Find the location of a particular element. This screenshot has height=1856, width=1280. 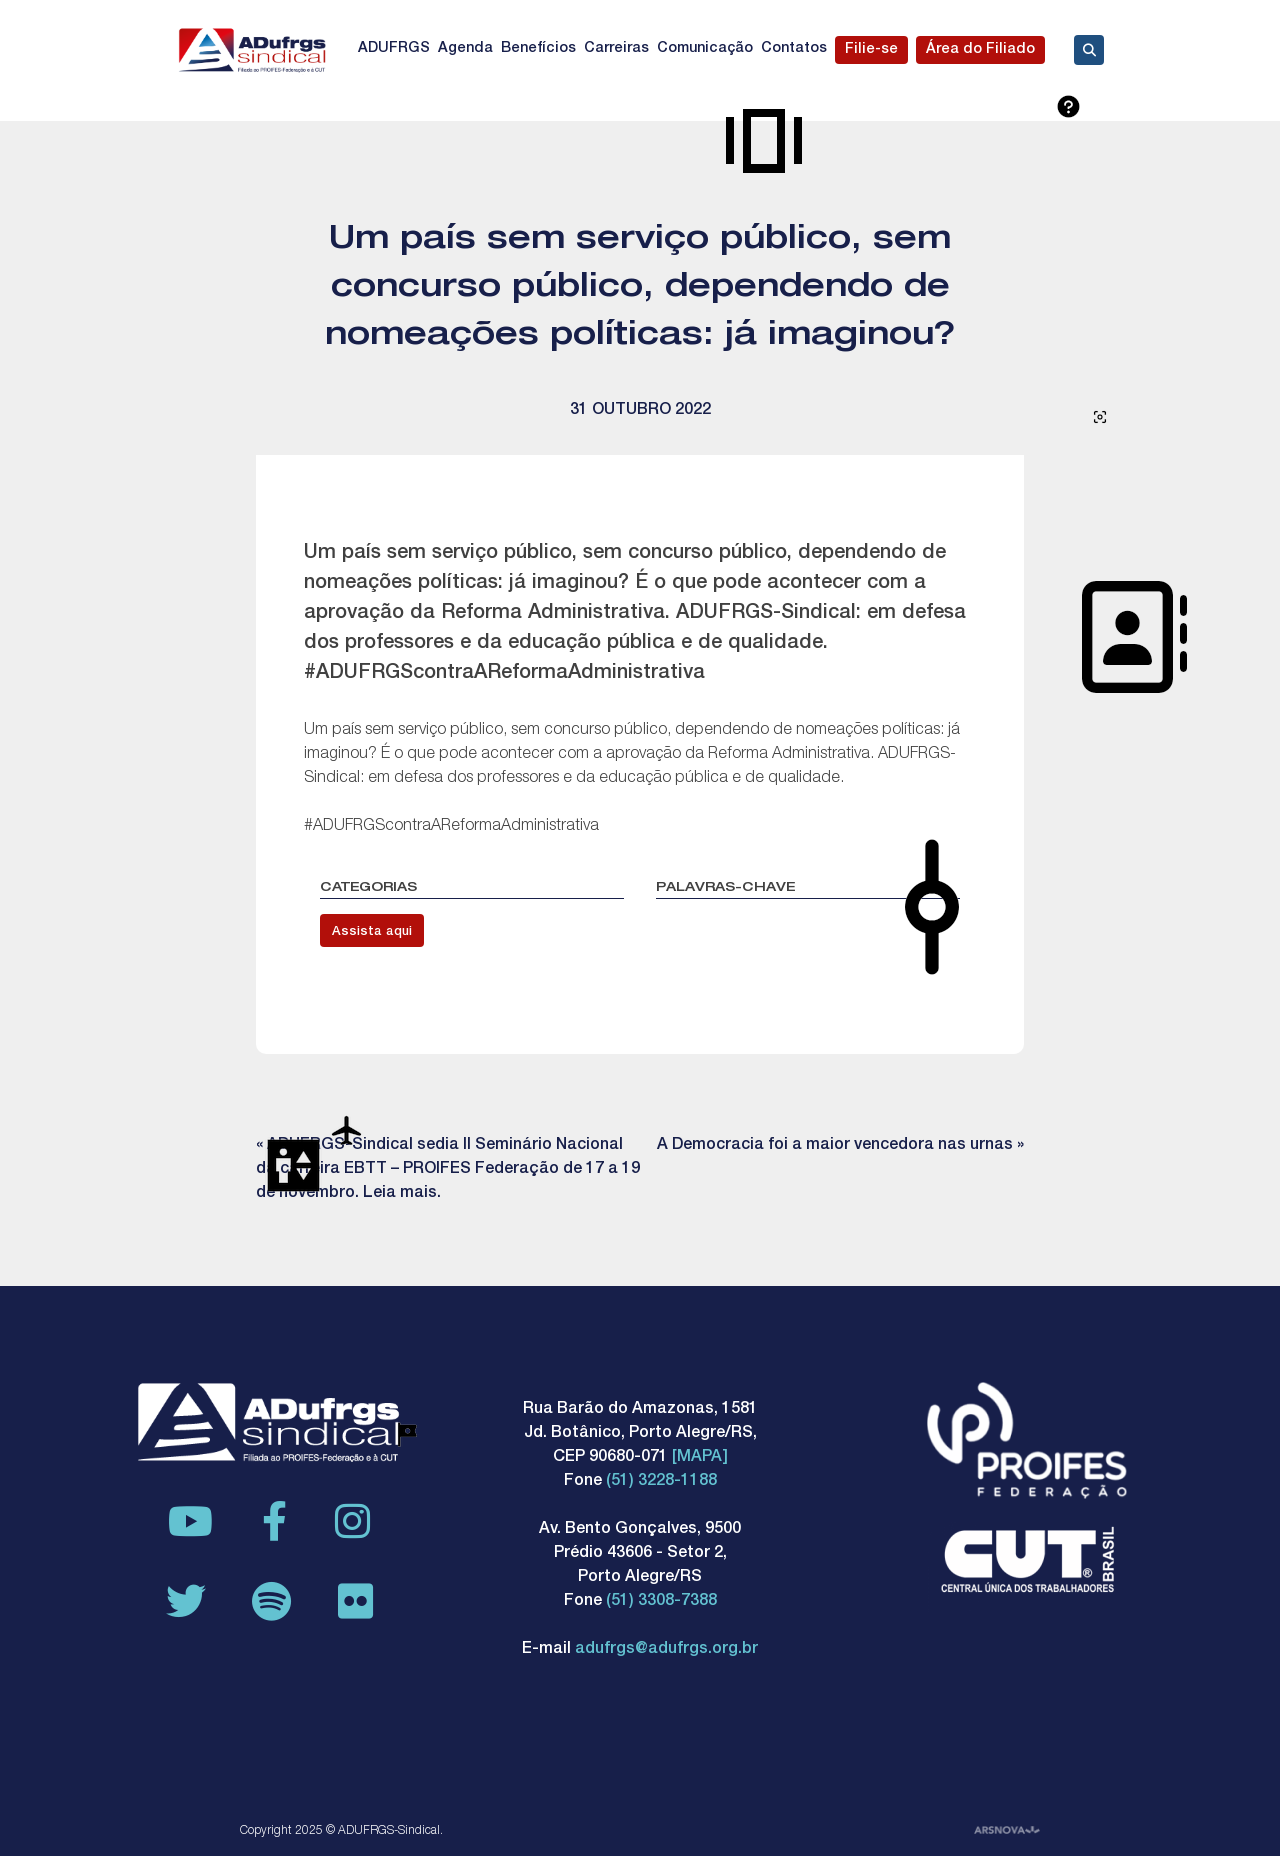

start a guided tour or walkthrough is located at coordinates (406, 1434).